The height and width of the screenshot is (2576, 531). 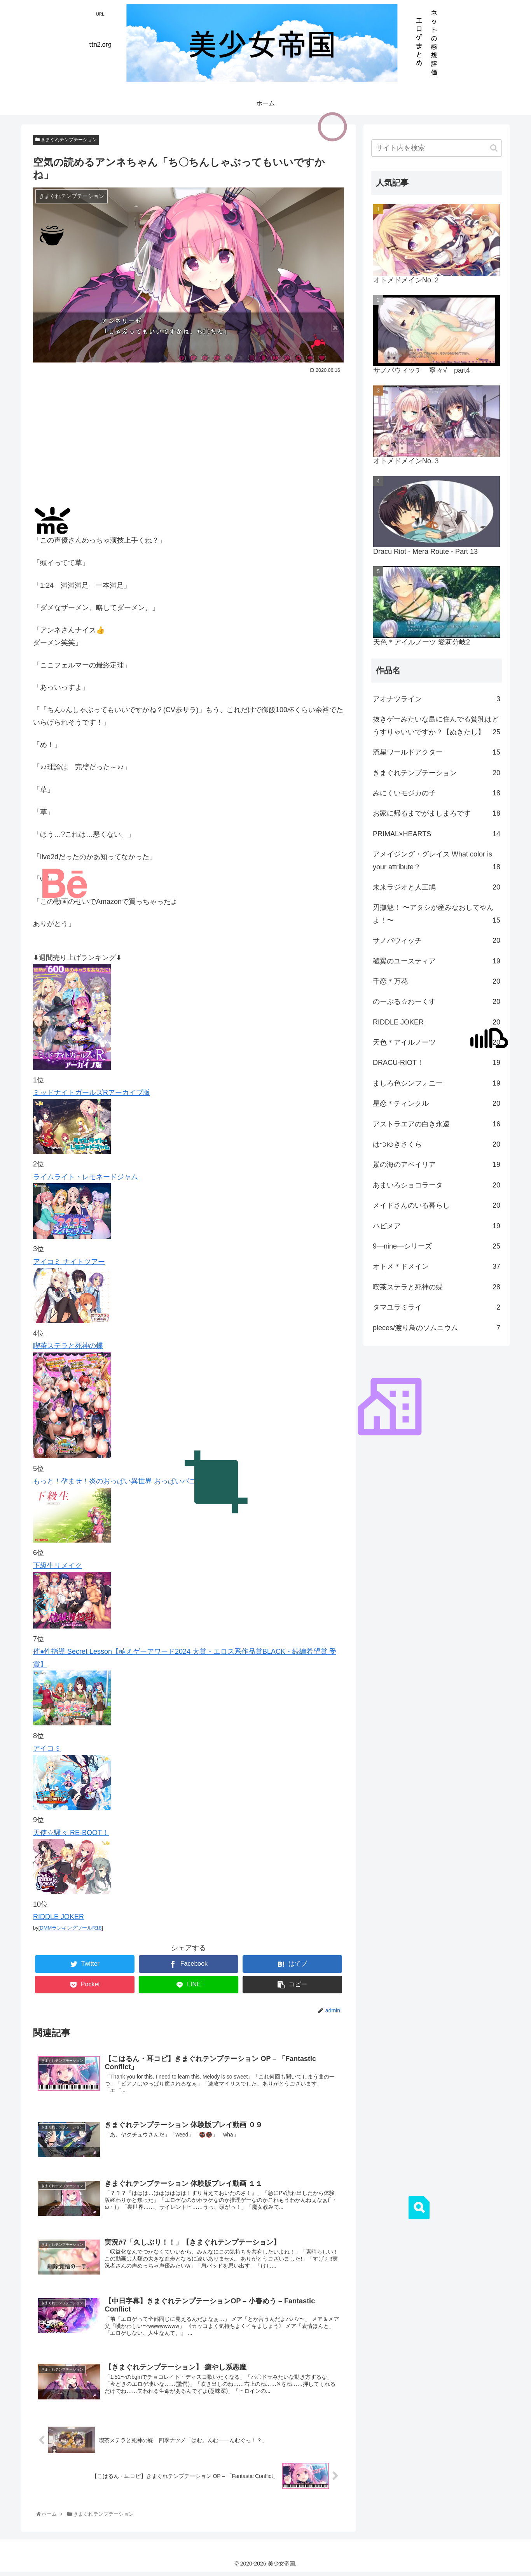 I want to click on visit behance portfolio, so click(x=65, y=883).